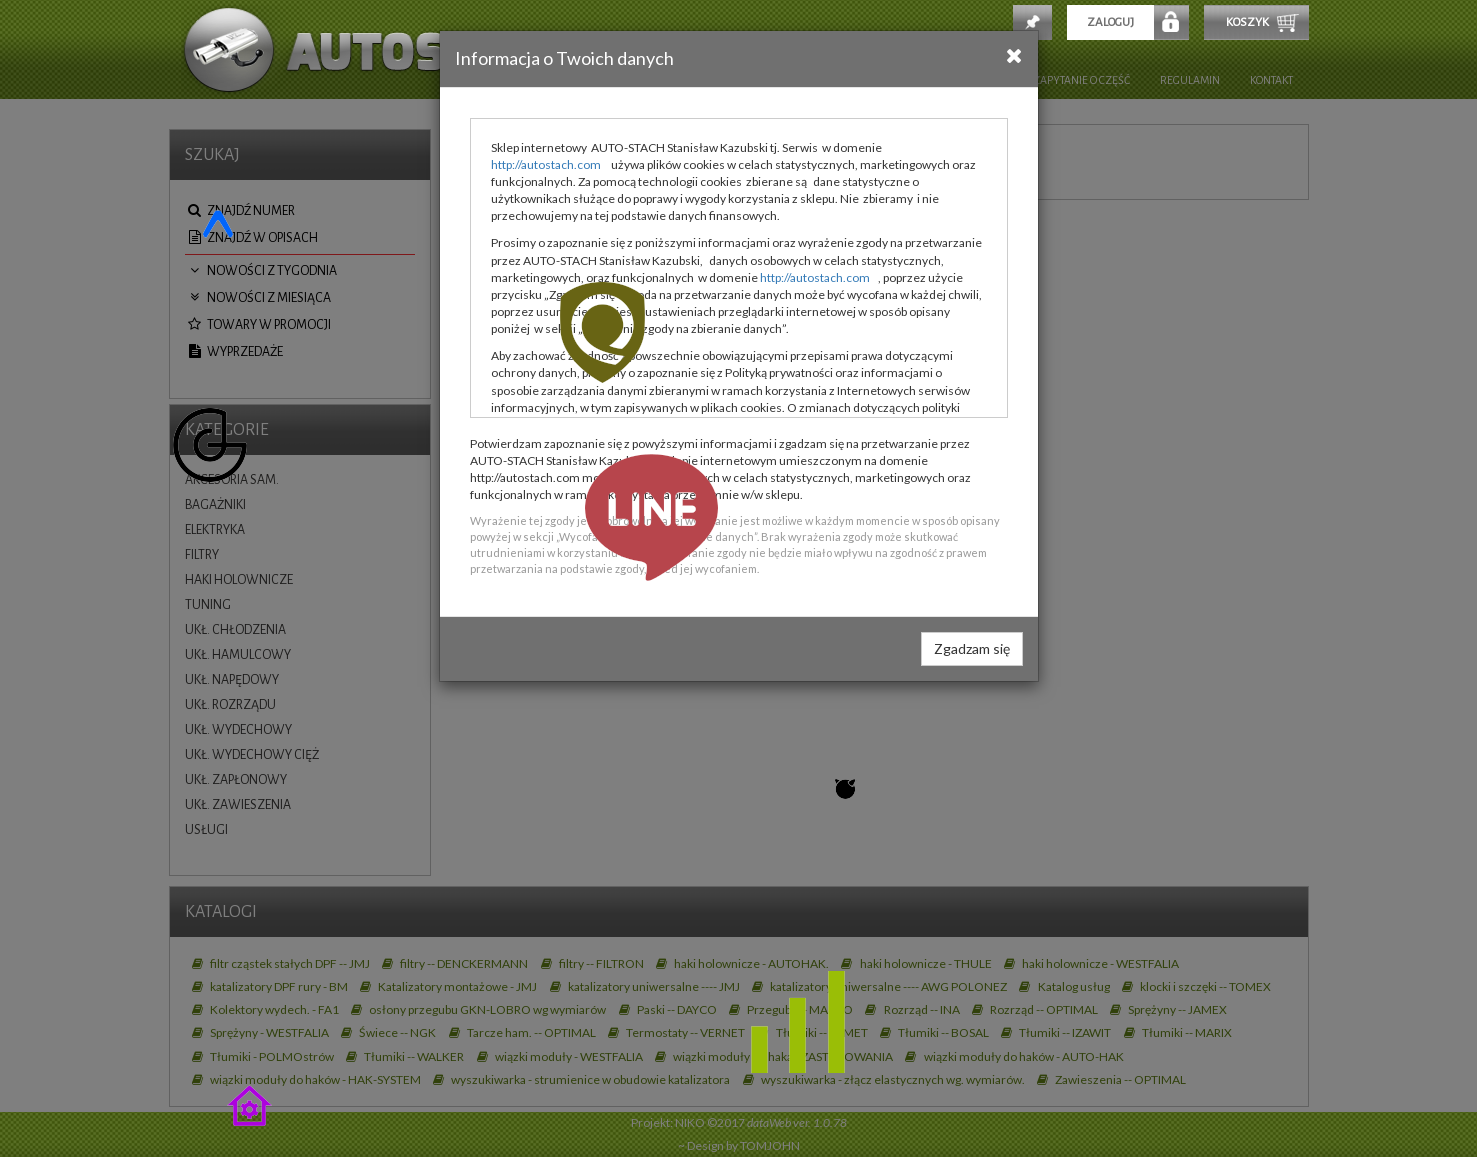 The height and width of the screenshot is (1157, 1477). Describe the element at coordinates (602, 332) in the screenshot. I see `Qualys security platform logo` at that location.